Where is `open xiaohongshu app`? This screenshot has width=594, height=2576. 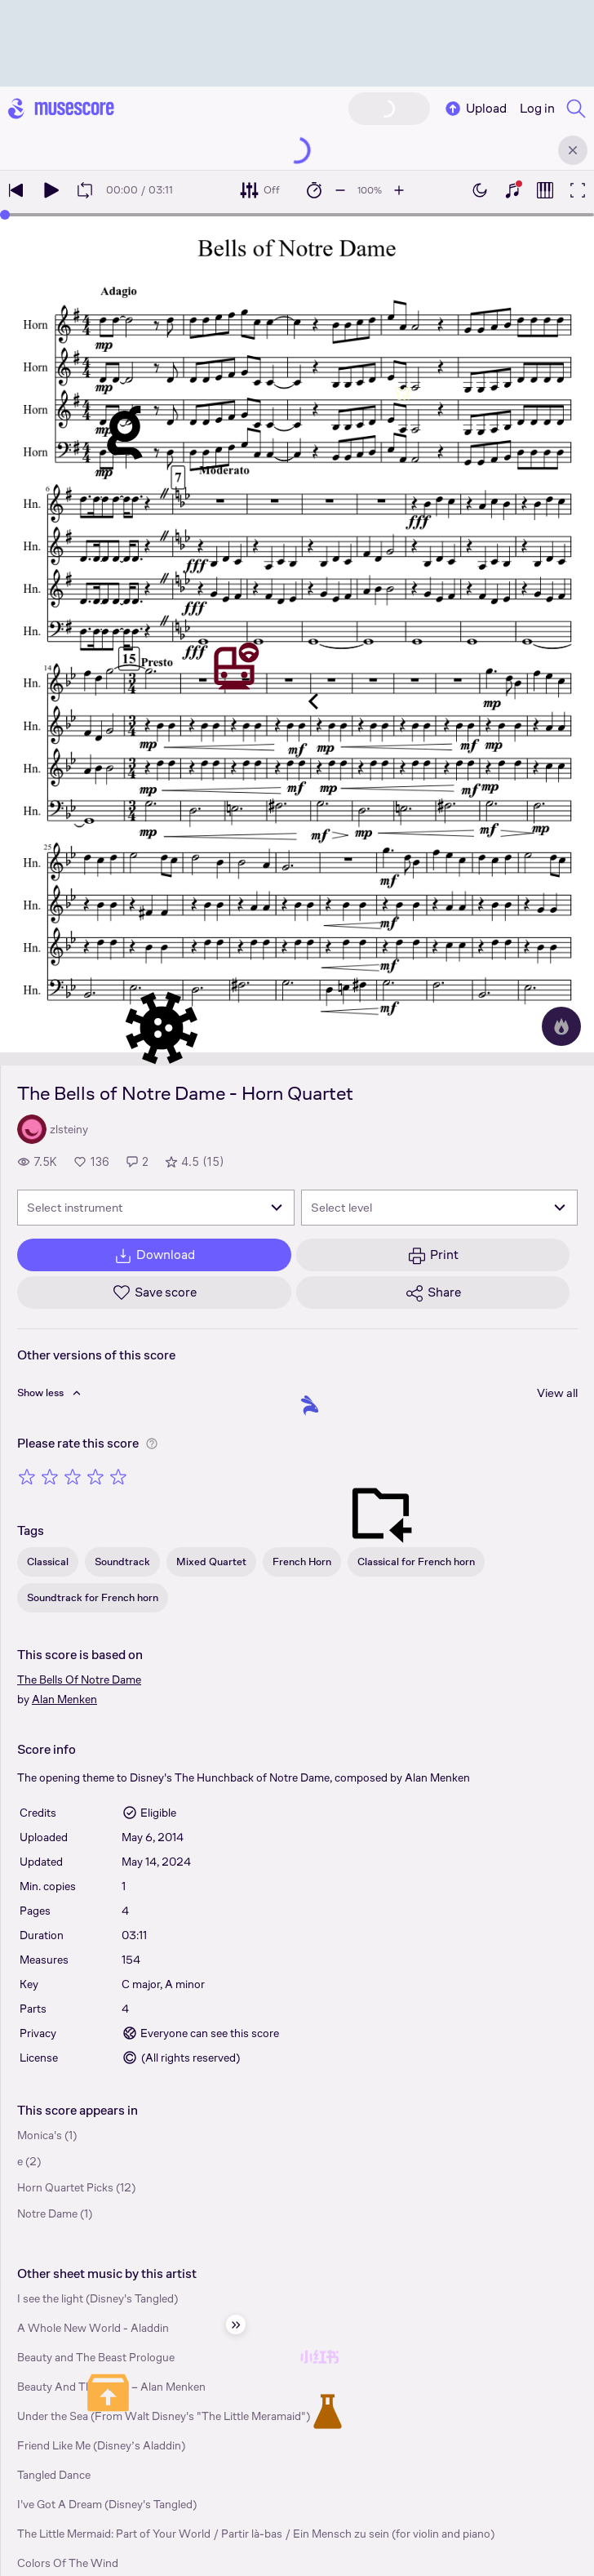
open xiaohongshu app is located at coordinates (319, 2356).